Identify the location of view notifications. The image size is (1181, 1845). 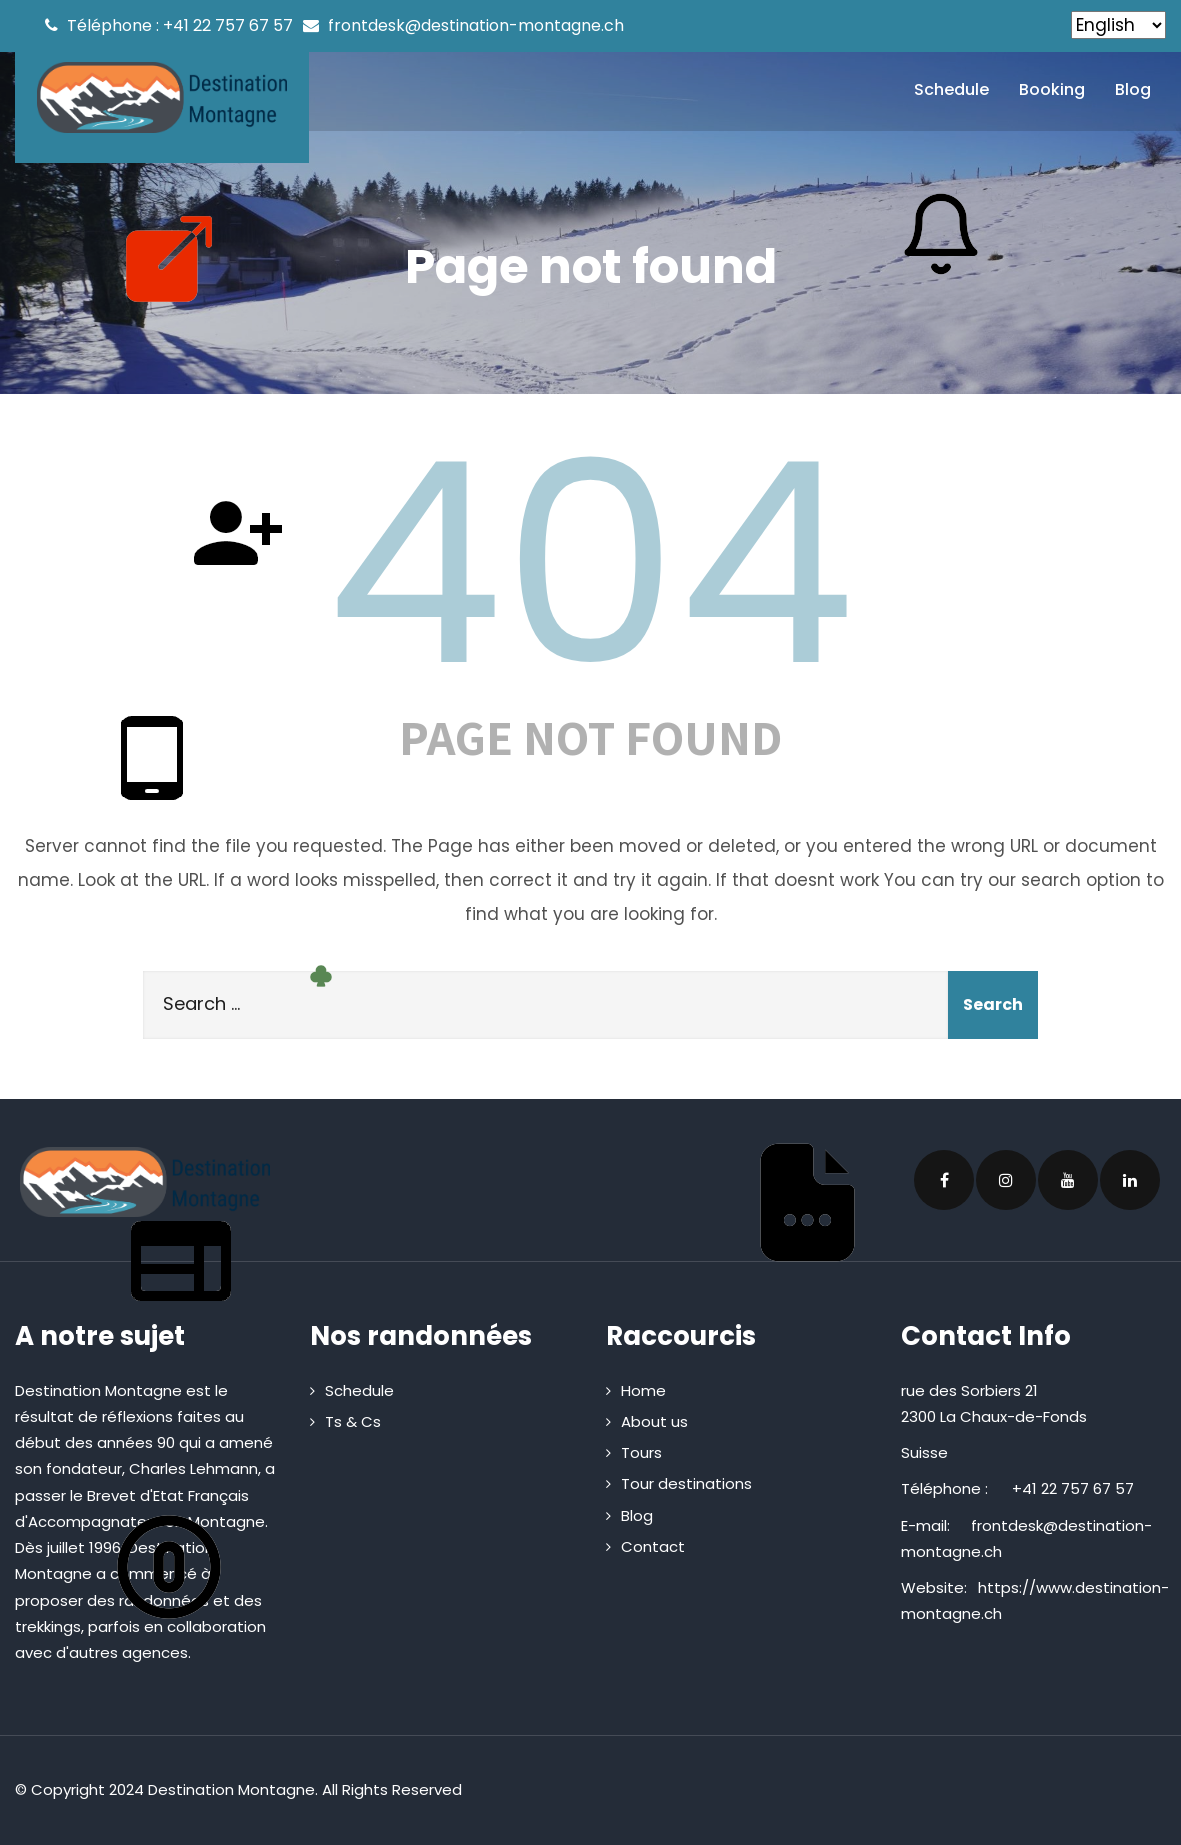
(941, 234).